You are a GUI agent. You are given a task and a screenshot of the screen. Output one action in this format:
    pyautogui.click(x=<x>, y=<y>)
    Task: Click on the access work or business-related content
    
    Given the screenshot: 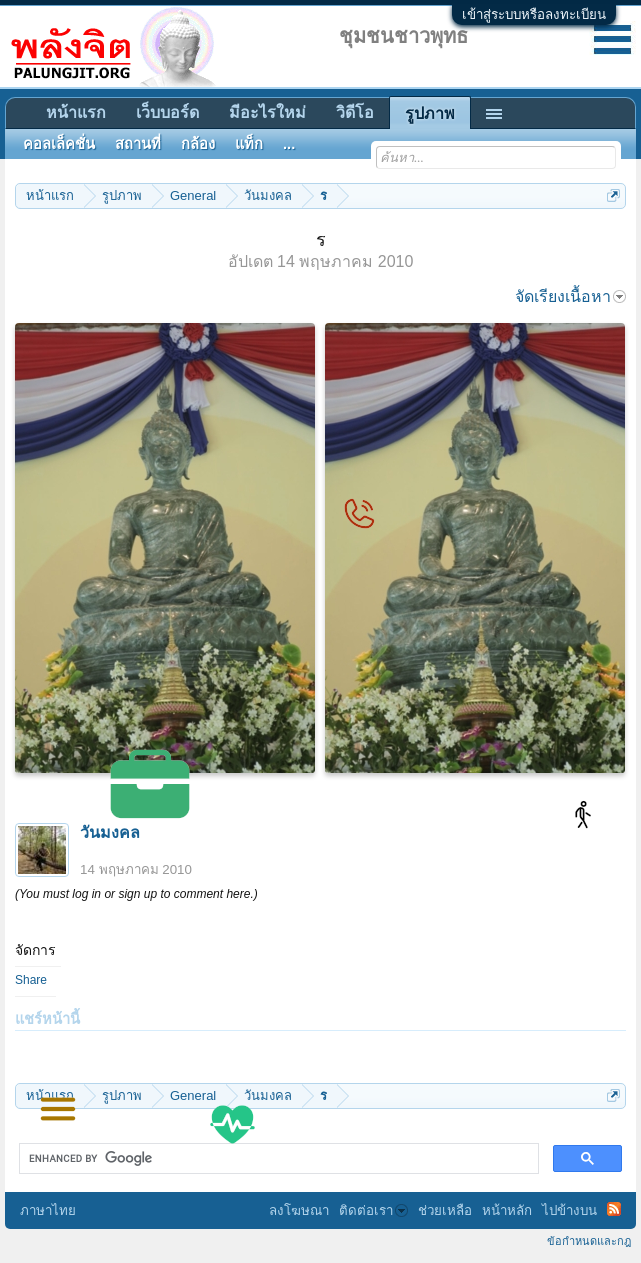 What is the action you would take?
    pyautogui.click(x=150, y=784)
    